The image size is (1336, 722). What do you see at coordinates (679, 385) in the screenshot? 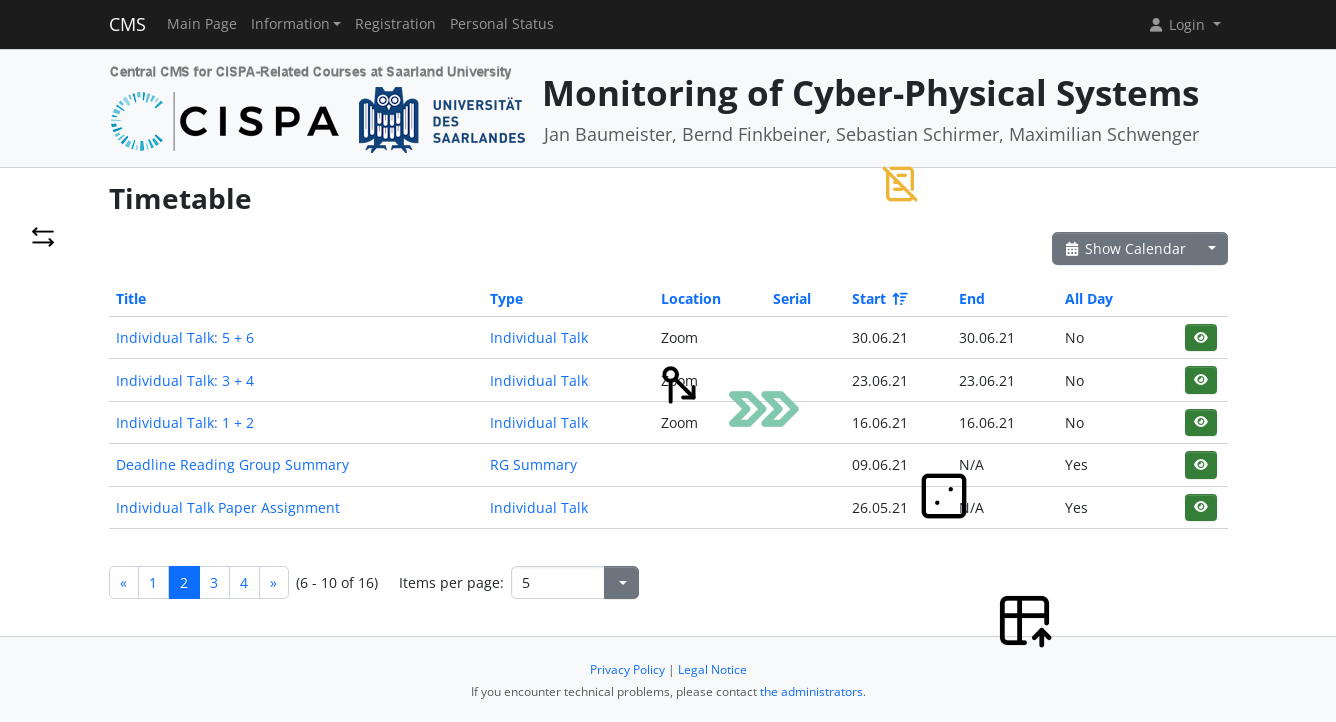
I see `take the first right exit at the roundabout` at bounding box center [679, 385].